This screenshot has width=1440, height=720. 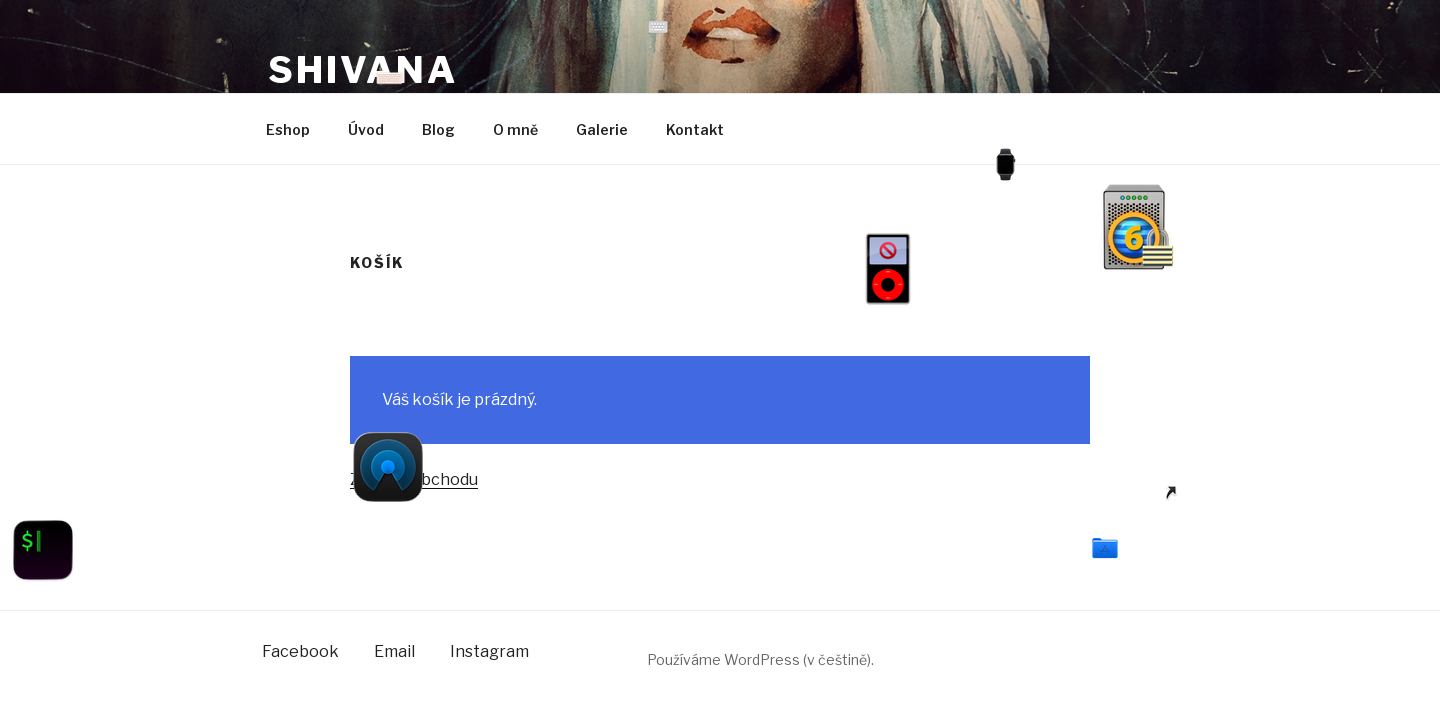 What do you see at coordinates (658, 27) in the screenshot?
I see `open on-screen keyboard` at bounding box center [658, 27].